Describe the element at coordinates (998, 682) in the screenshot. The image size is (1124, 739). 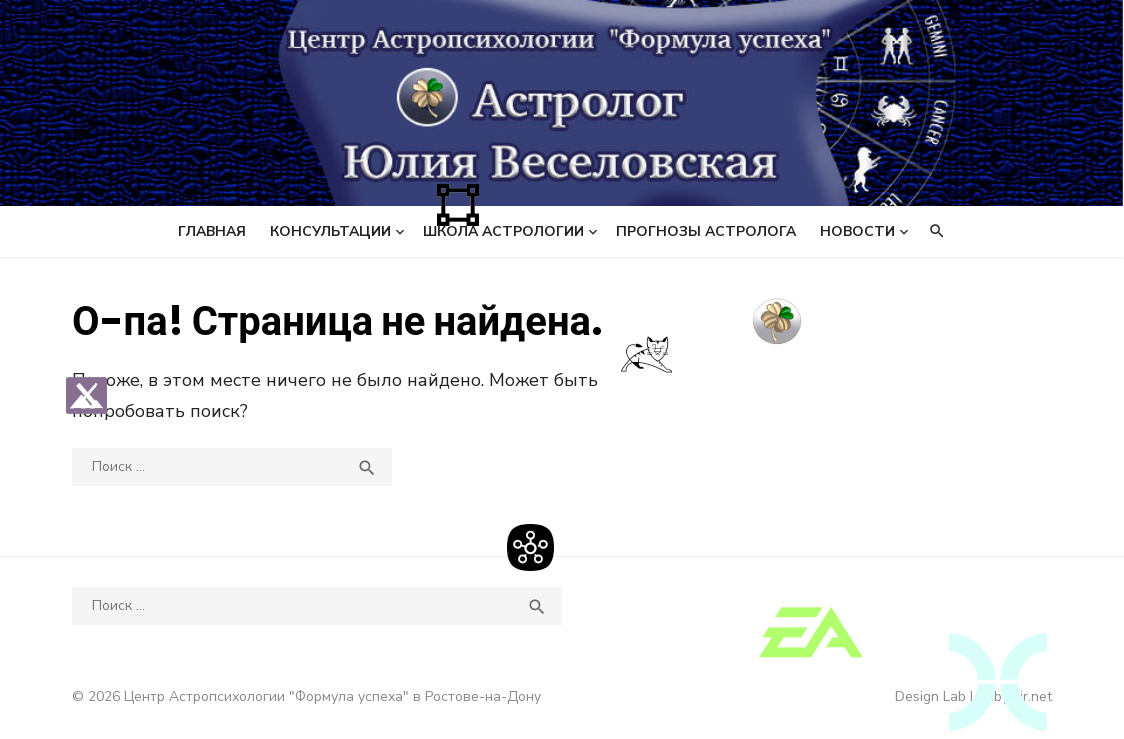
I see `nextflow workflow management platform logo` at that location.